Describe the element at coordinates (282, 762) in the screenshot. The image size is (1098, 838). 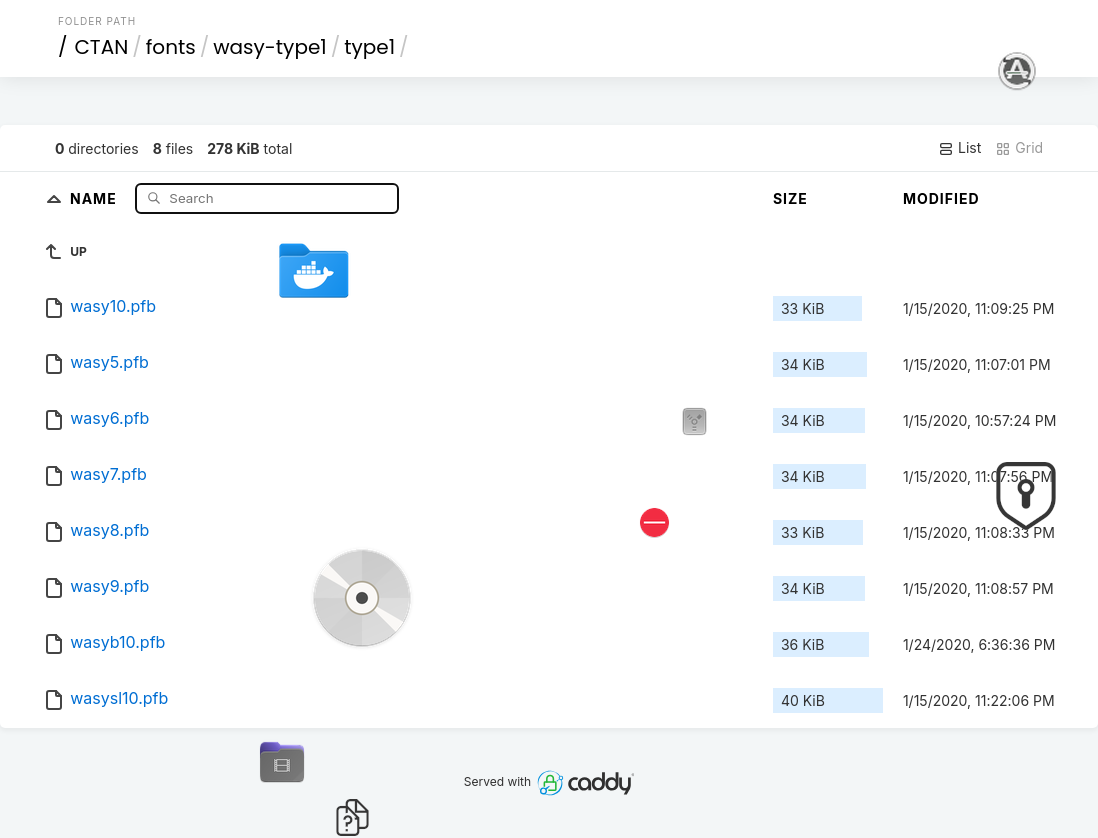
I see `open your videos folder` at that location.